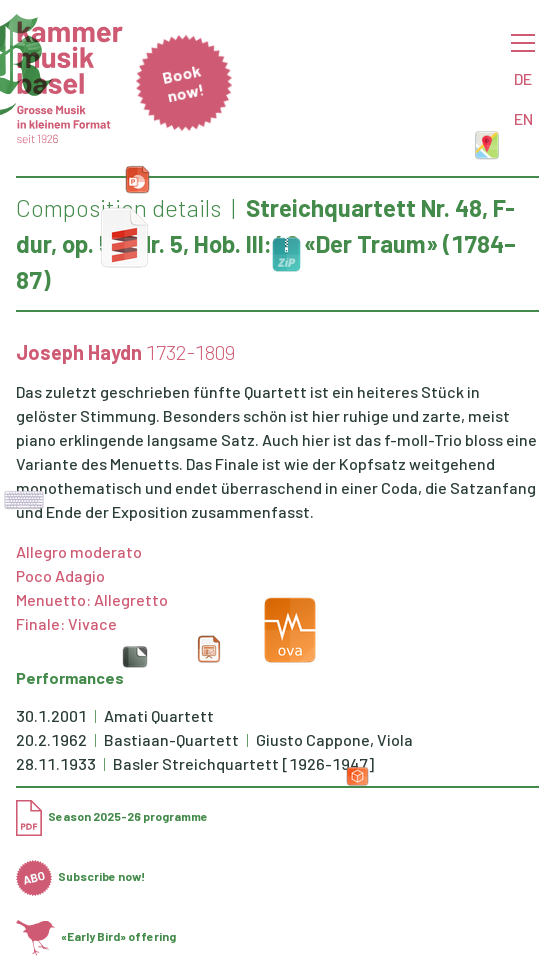 The image size is (555, 968). I want to click on indicates keyboard connected or active, so click(24, 500).